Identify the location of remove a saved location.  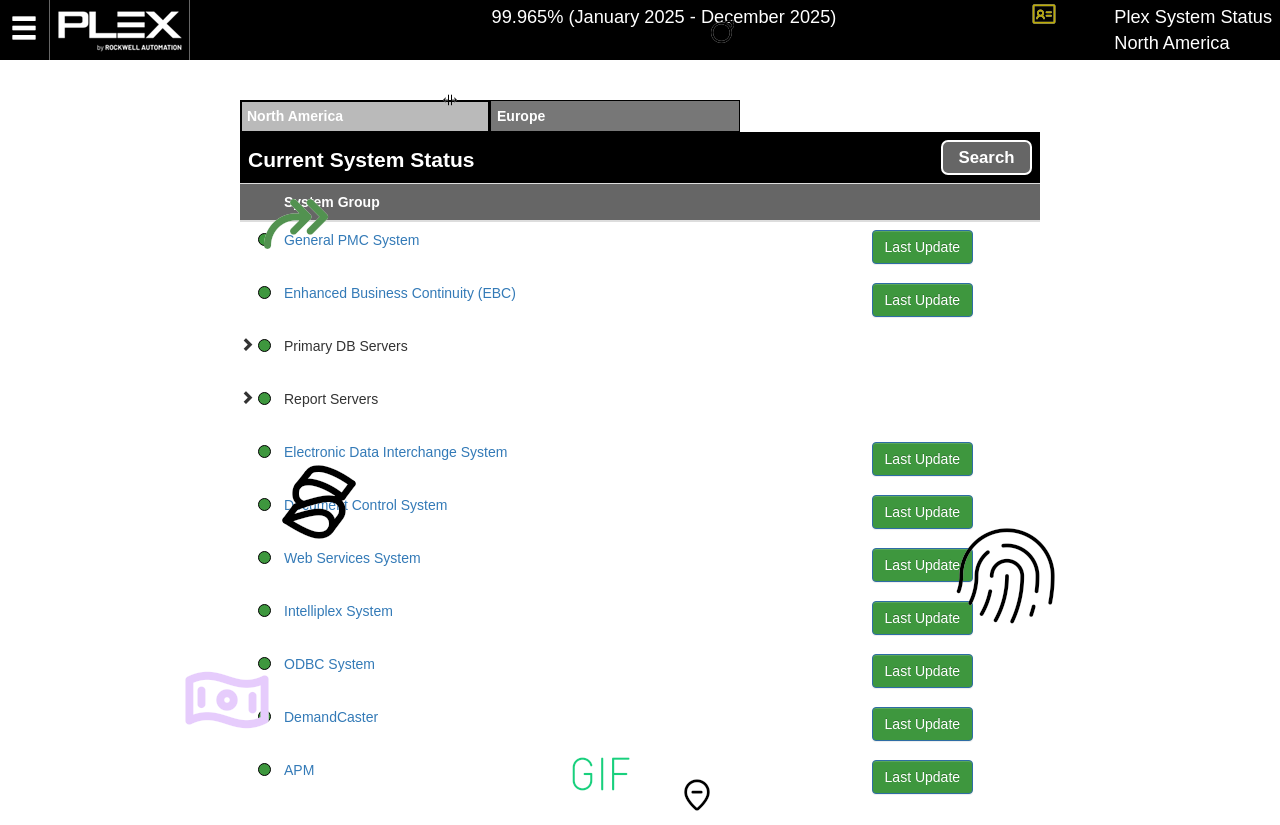
(697, 795).